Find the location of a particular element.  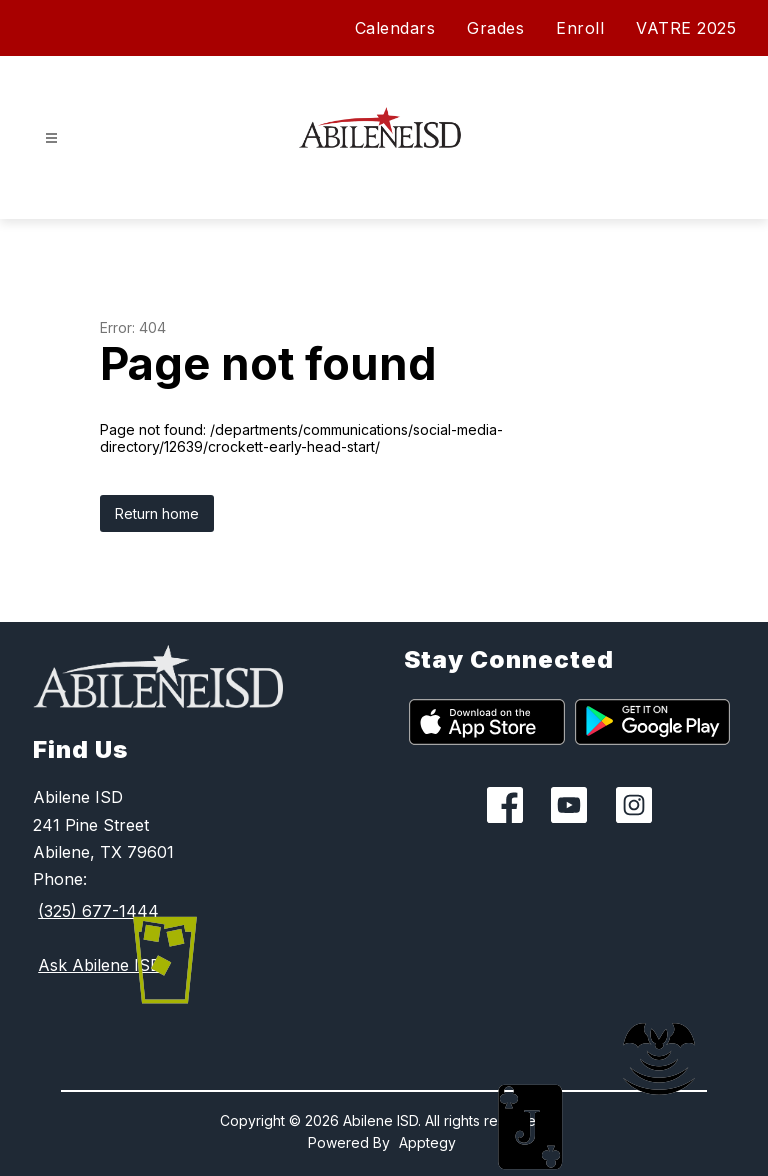

add ice to your drink order is located at coordinates (165, 958).